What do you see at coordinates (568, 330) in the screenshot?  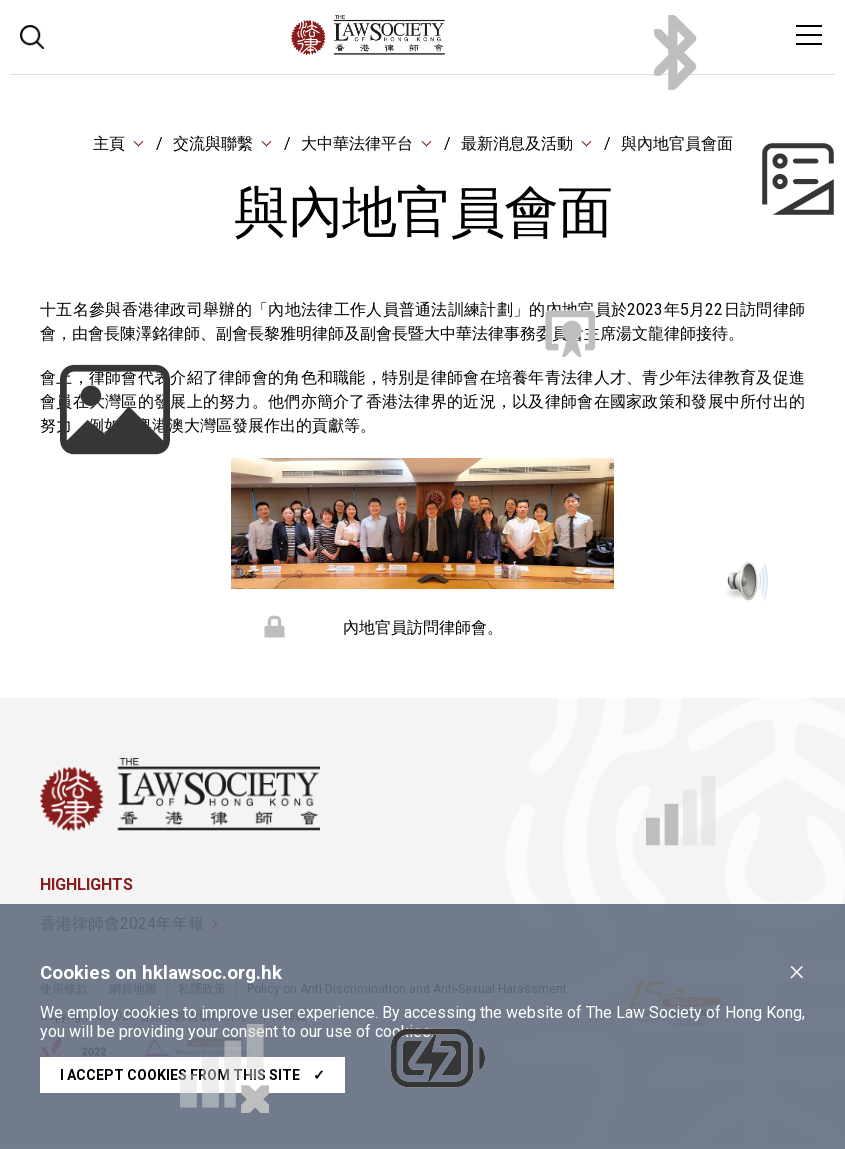 I see `view certificate or credential file` at bounding box center [568, 330].